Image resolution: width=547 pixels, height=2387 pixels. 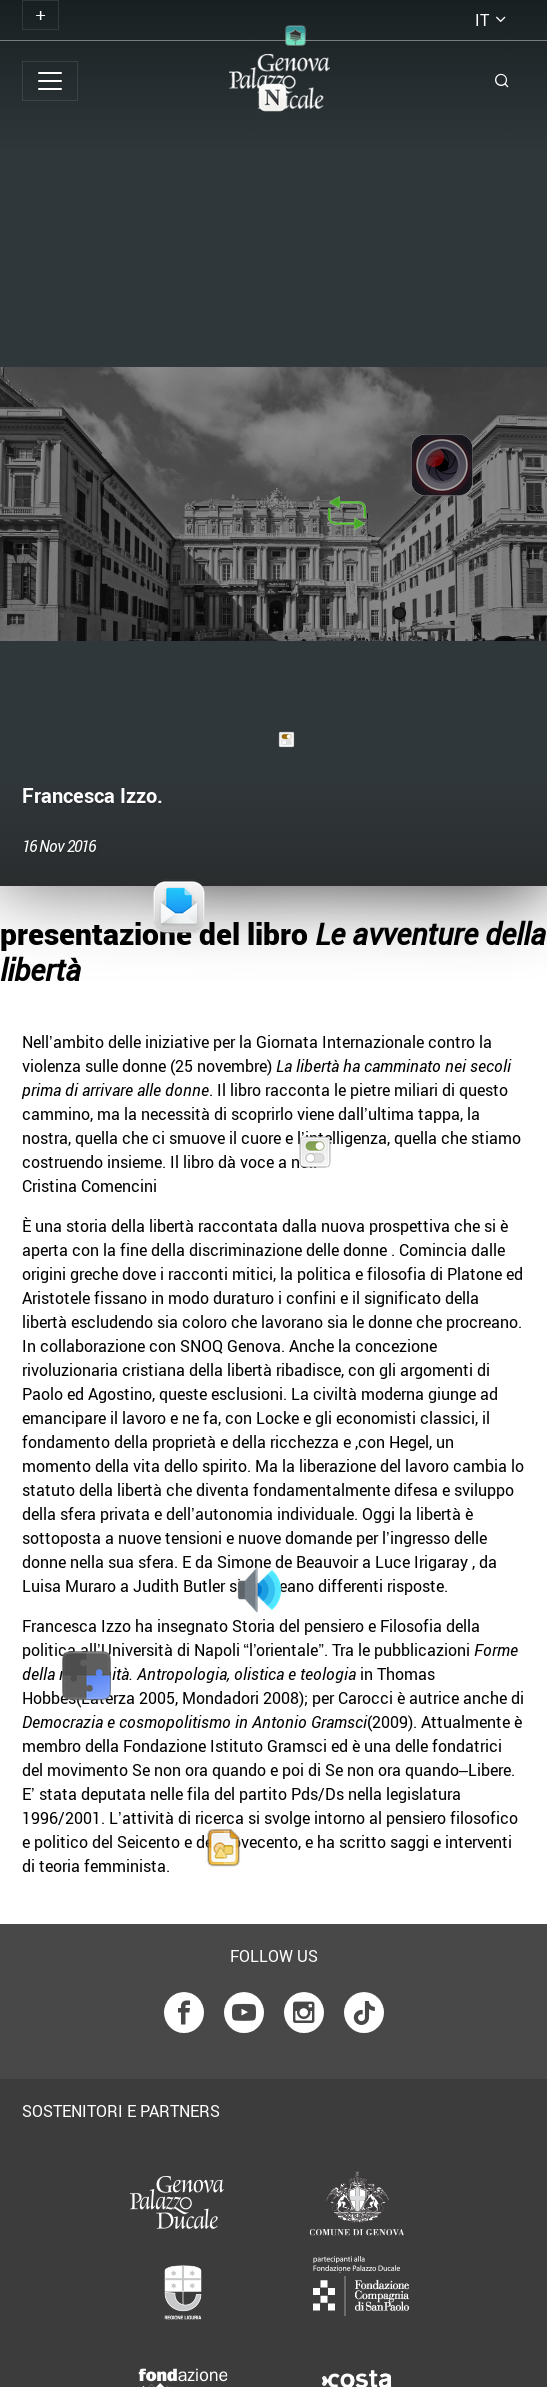 I want to click on open camera controls app, so click(x=442, y=465).